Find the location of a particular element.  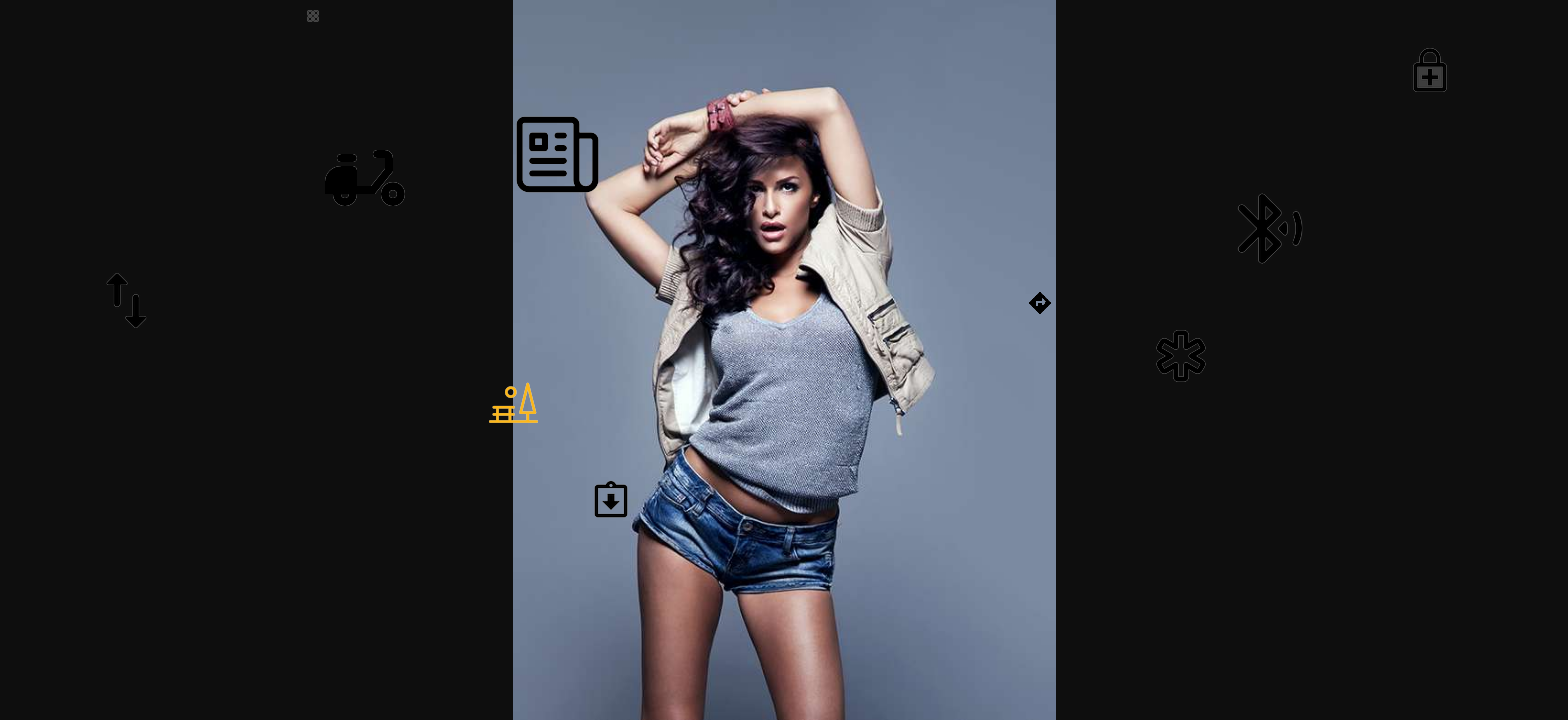

view nearby parks is located at coordinates (513, 405).